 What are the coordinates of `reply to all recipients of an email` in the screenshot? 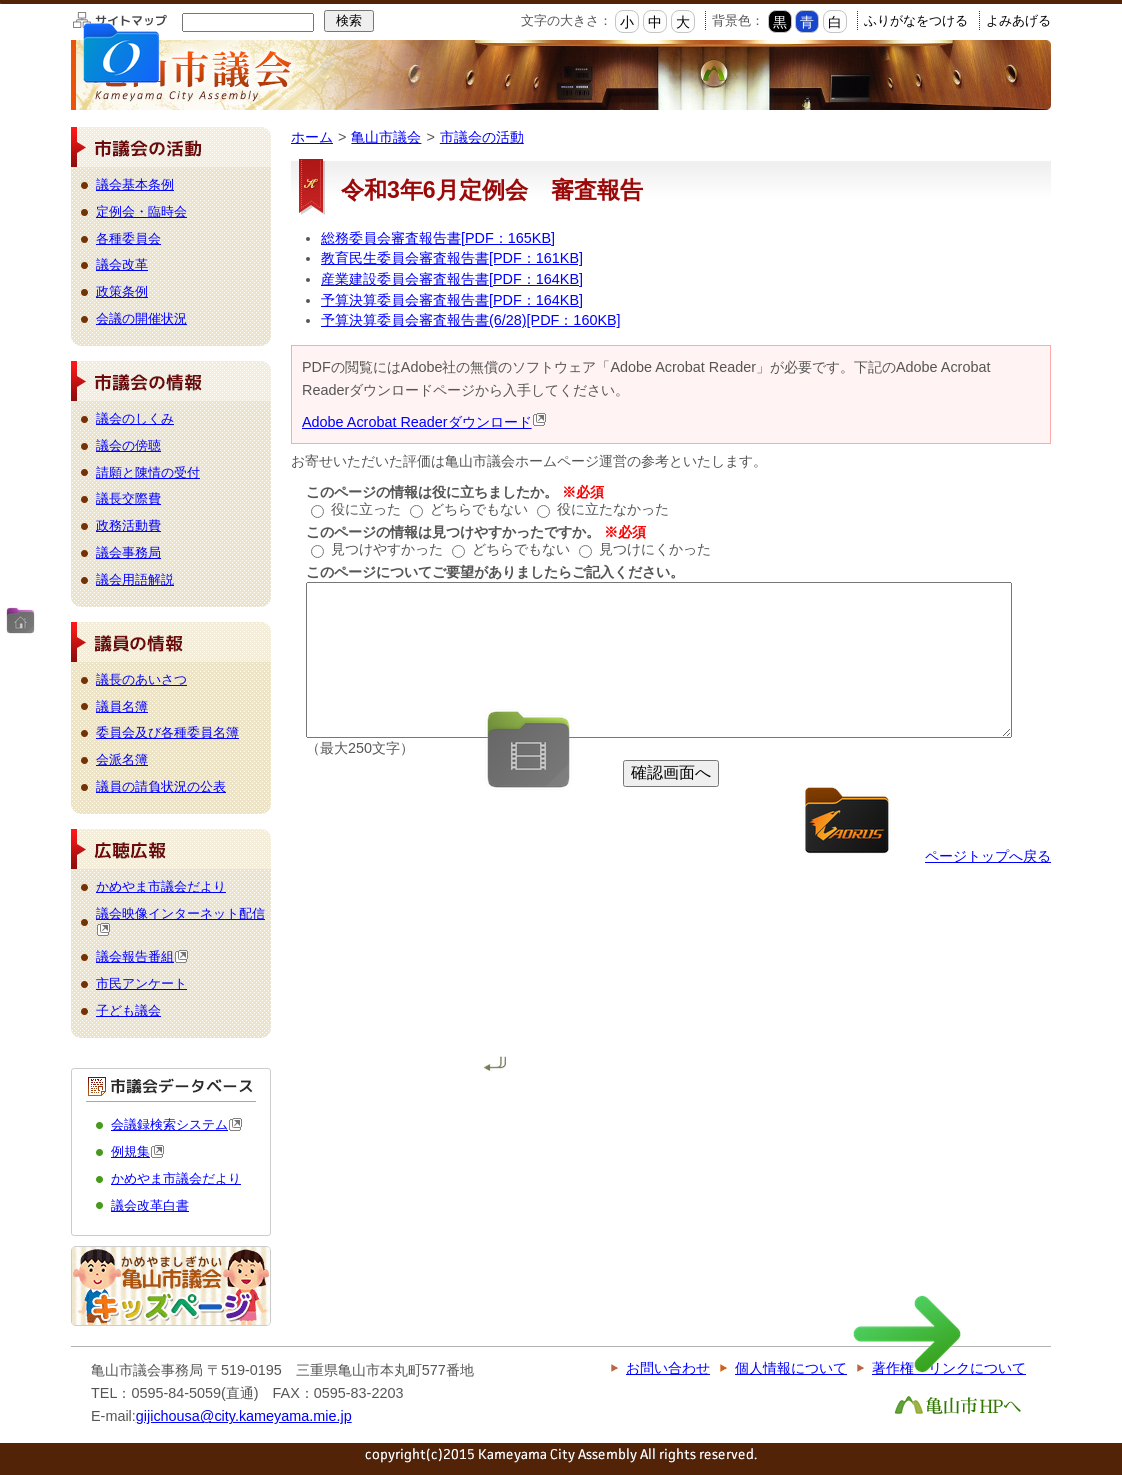 It's located at (494, 1062).